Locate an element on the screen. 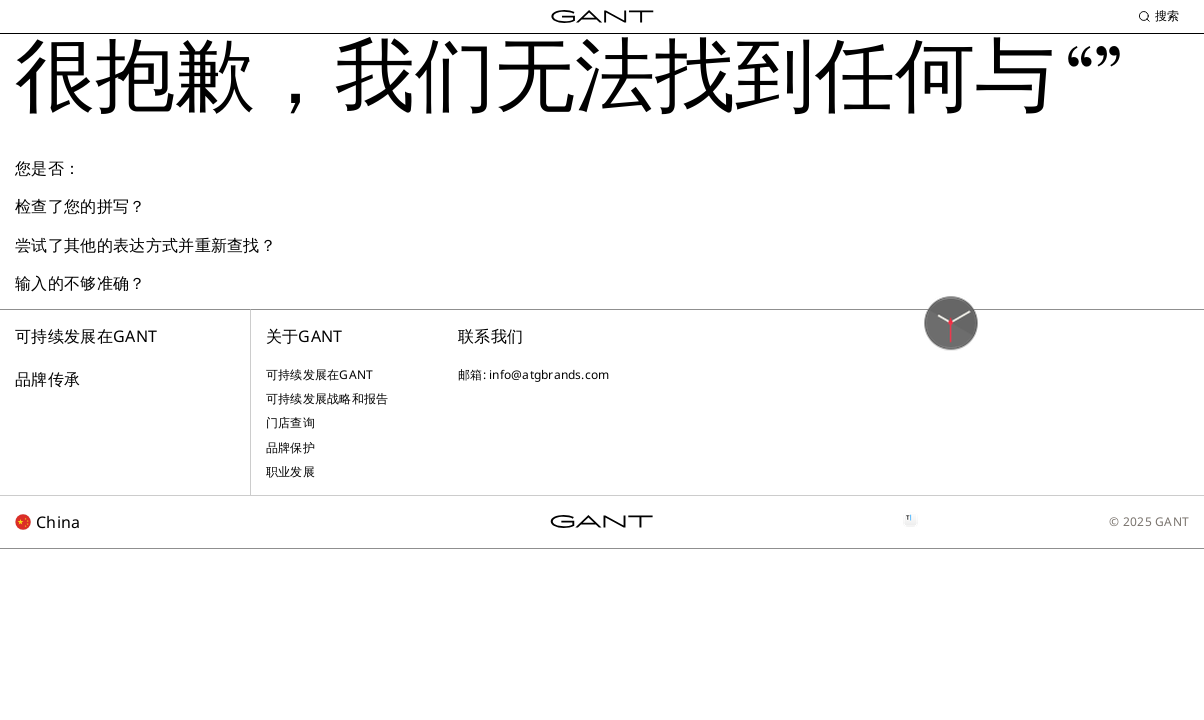 The width and height of the screenshot is (1204, 720). open the clocks app is located at coordinates (951, 323).